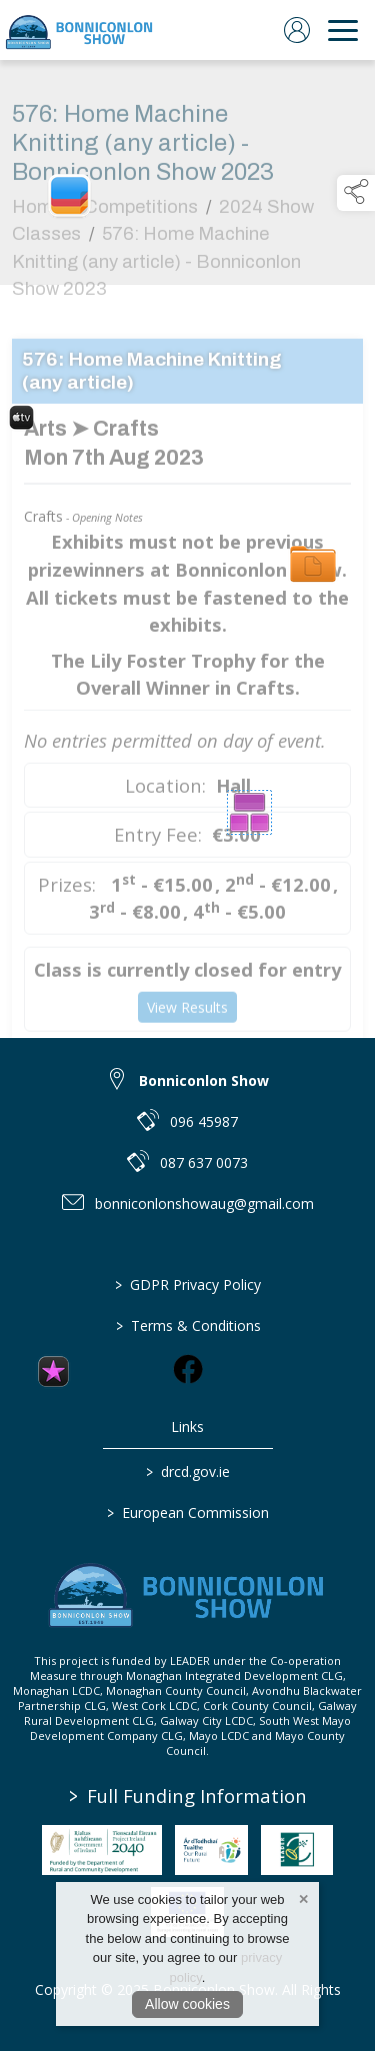 The image size is (375, 2051). What do you see at coordinates (69, 195) in the screenshot?
I see `open buho app for mac` at bounding box center [69, 195].